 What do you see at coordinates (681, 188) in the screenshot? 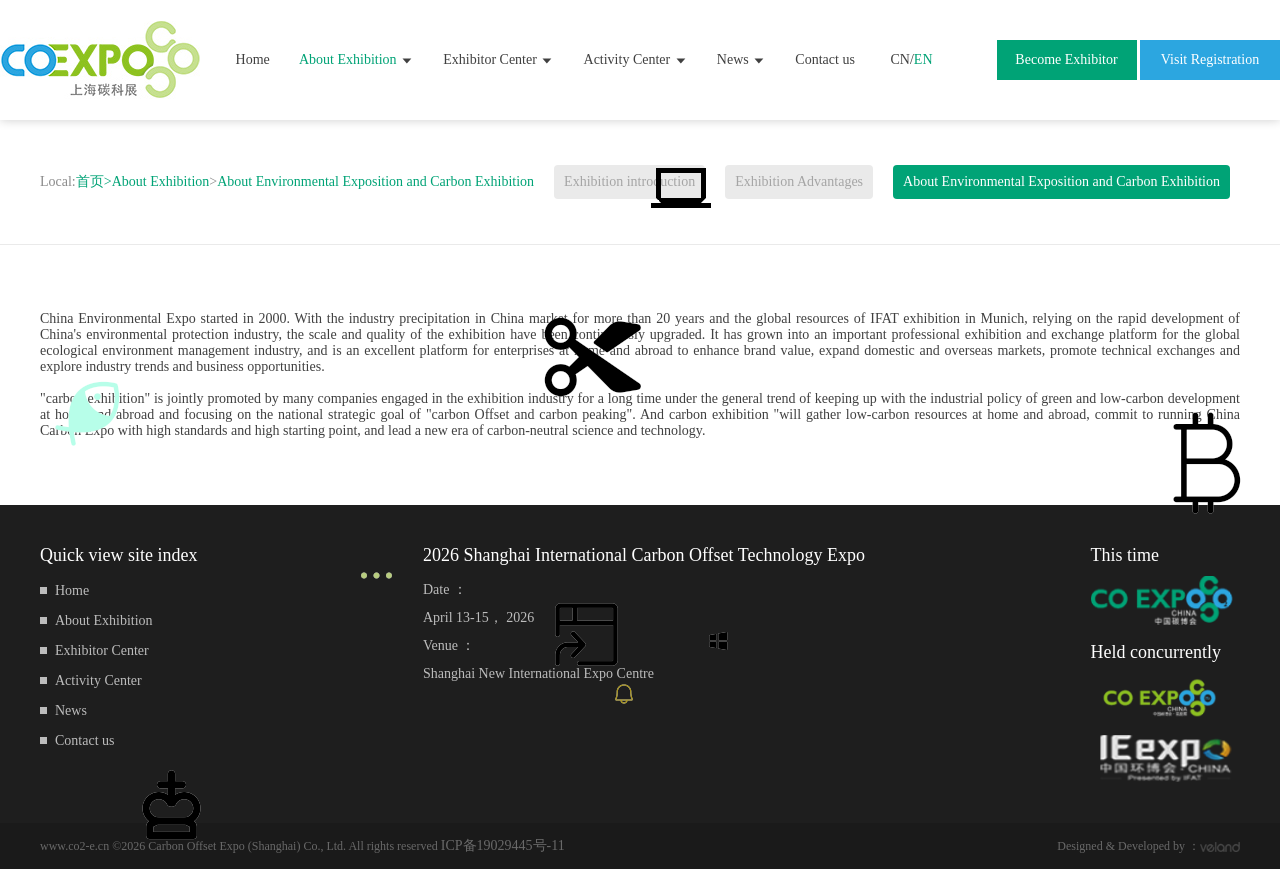
I see `access desktop or computer settings` at bounding box center [681, 188].